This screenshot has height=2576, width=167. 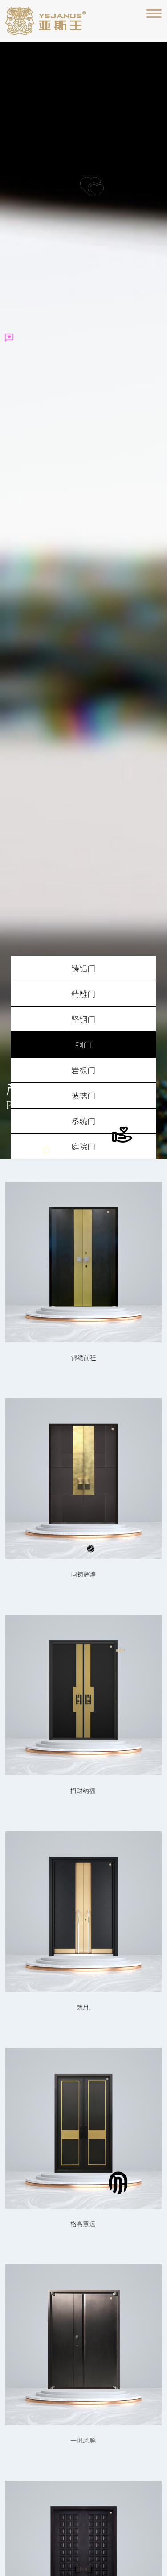 I want to click on authenticate with fingerprint biometrics, so click(x=118, y=2183).